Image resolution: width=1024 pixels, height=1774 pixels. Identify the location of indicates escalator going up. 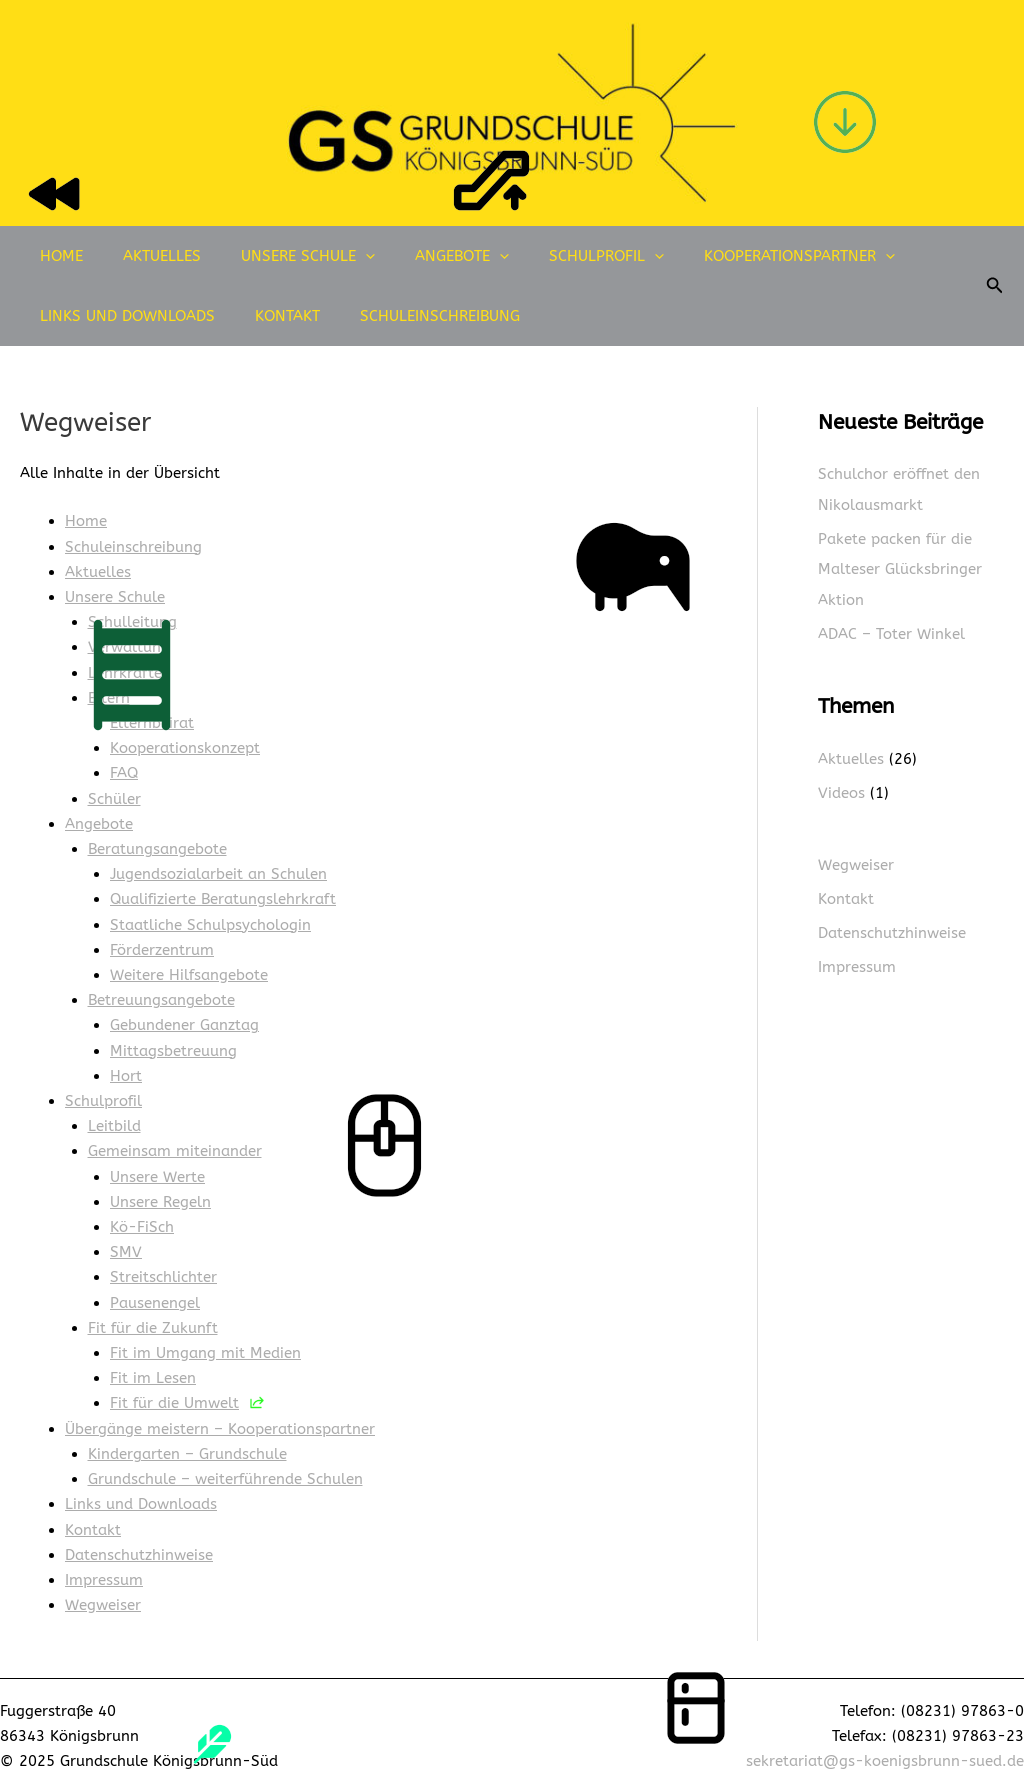
(491, 180).